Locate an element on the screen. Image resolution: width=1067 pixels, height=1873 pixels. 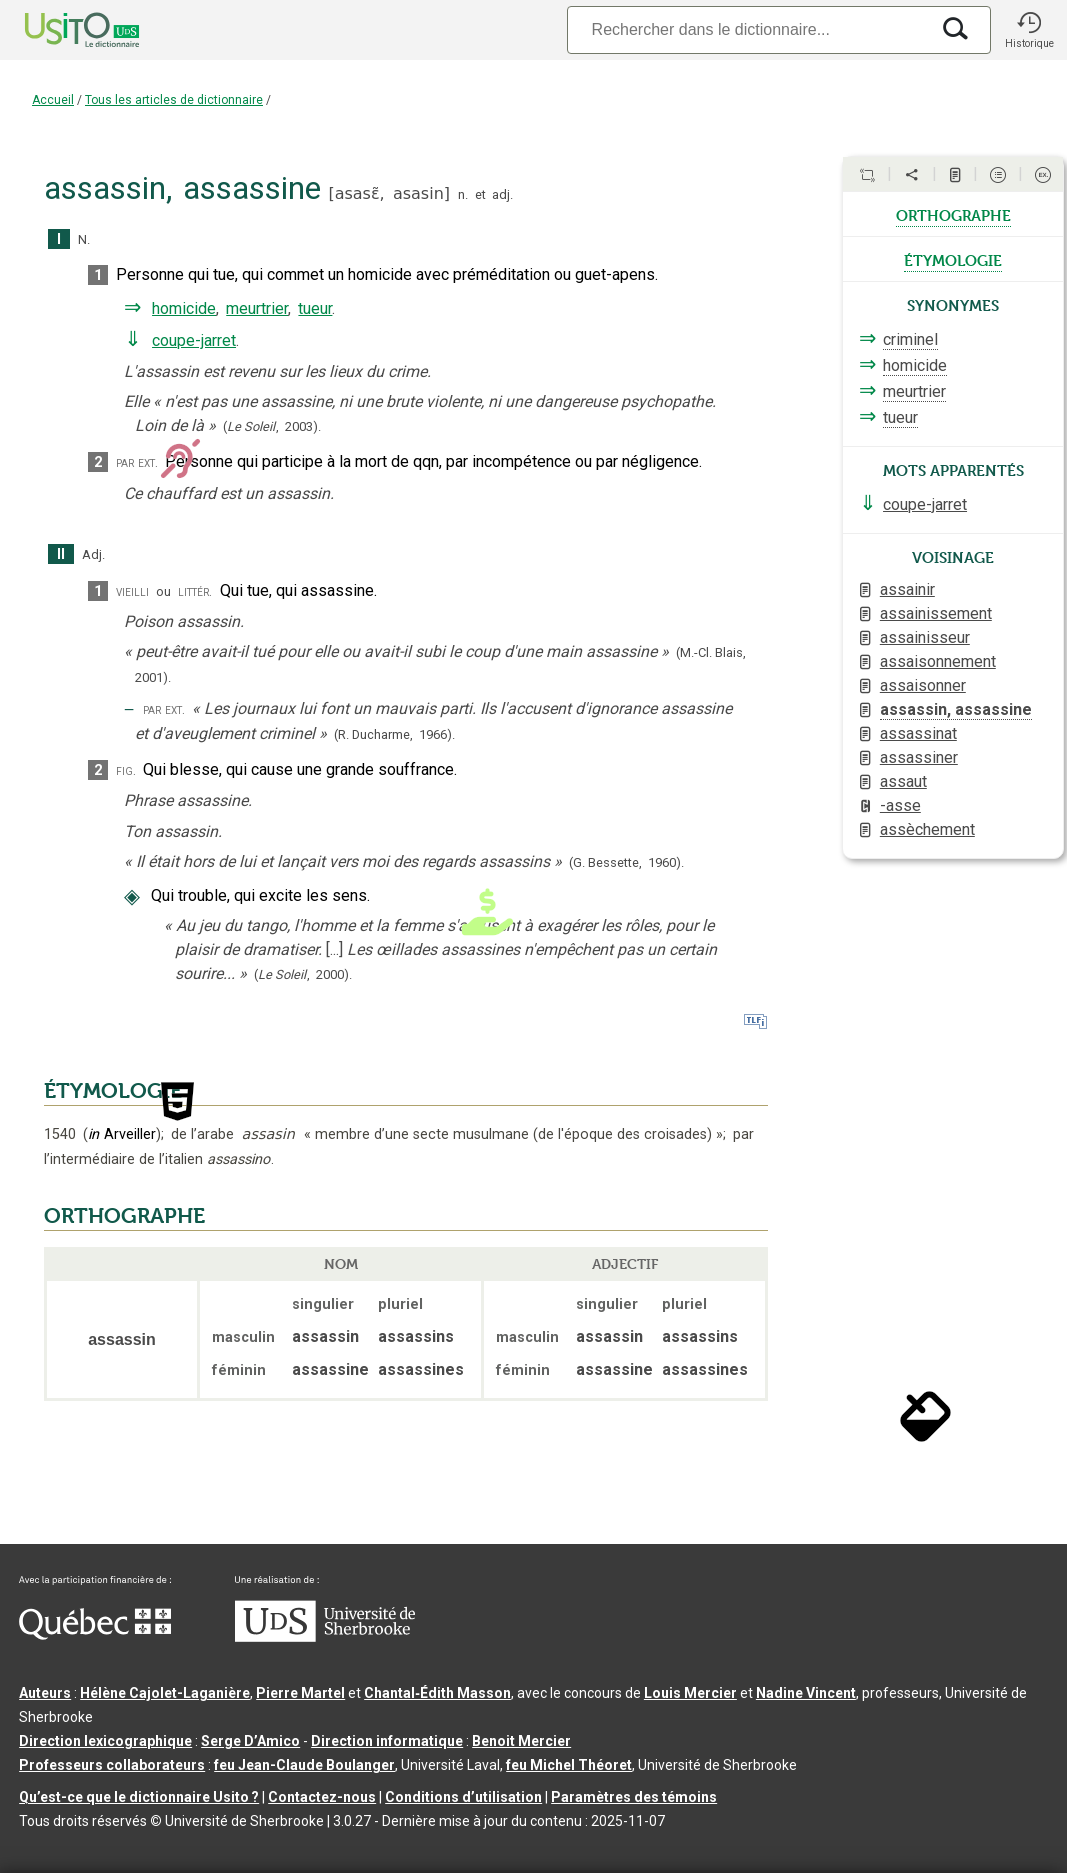
HTML5 technology or web standard indicator is located at coordinates (177, 1101).